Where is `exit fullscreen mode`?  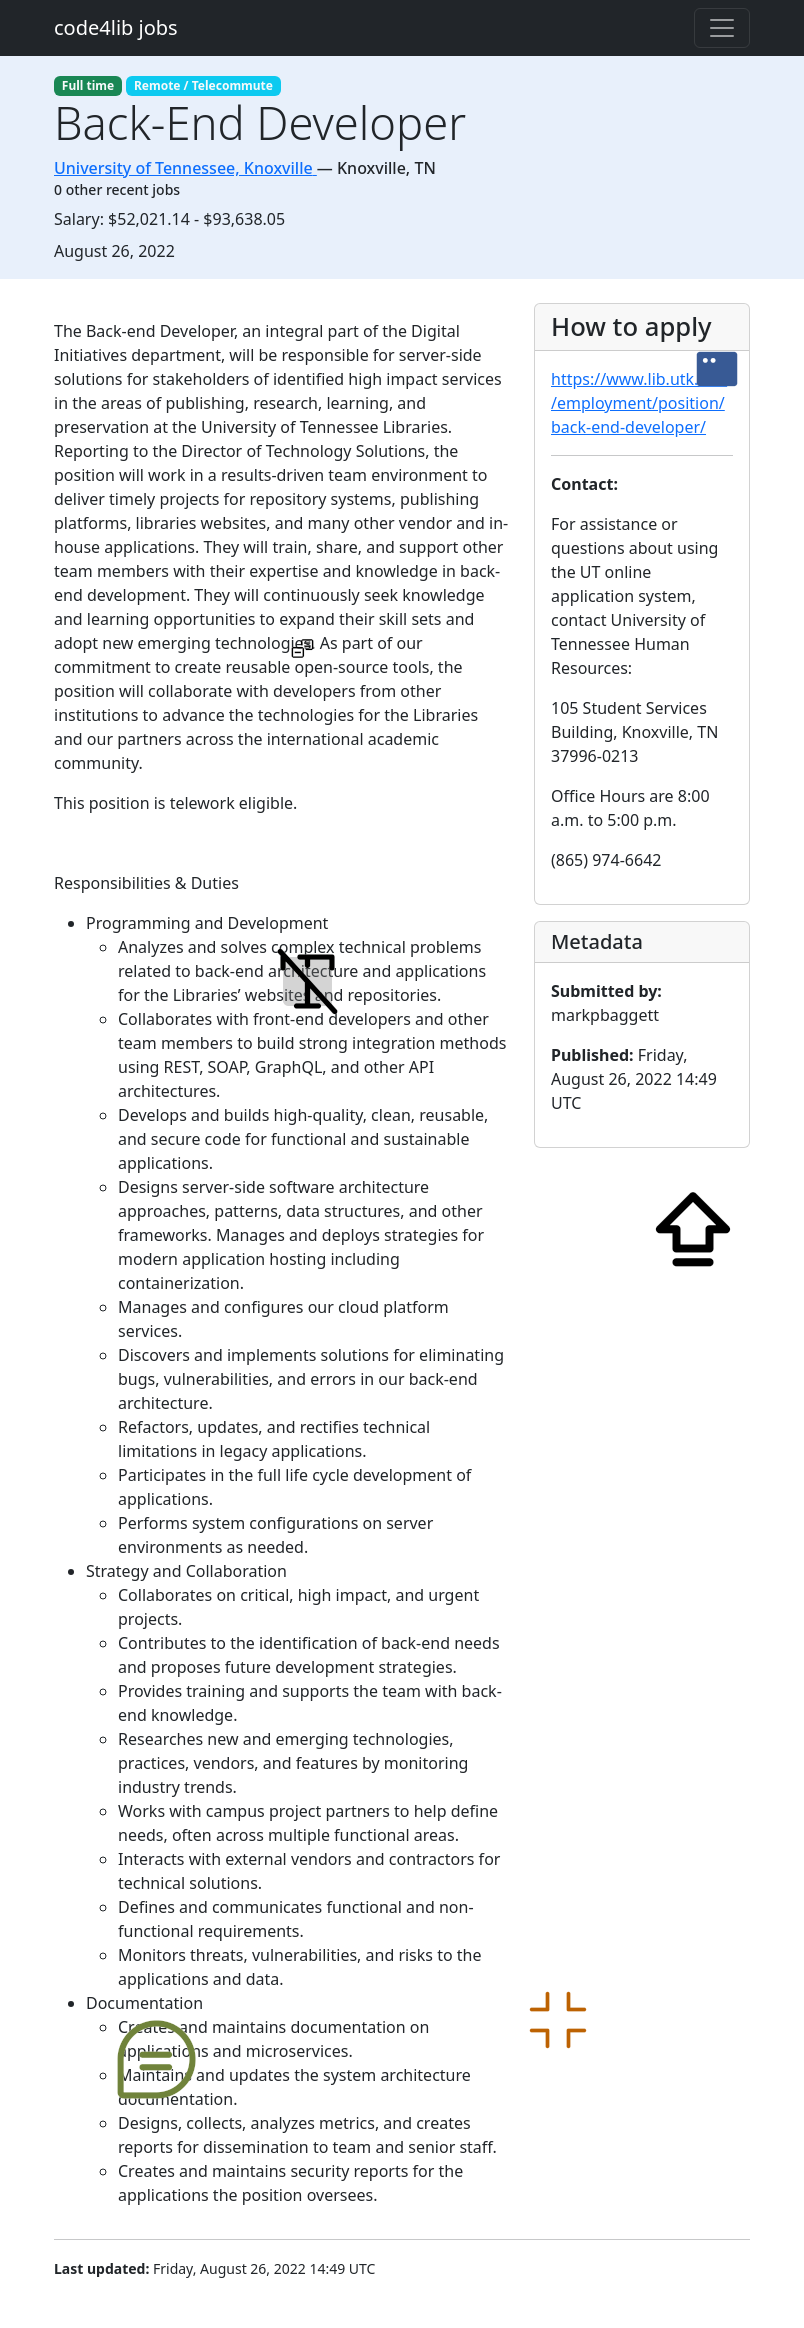 exit fullscreen mode is located at coordinates (558, 2020).